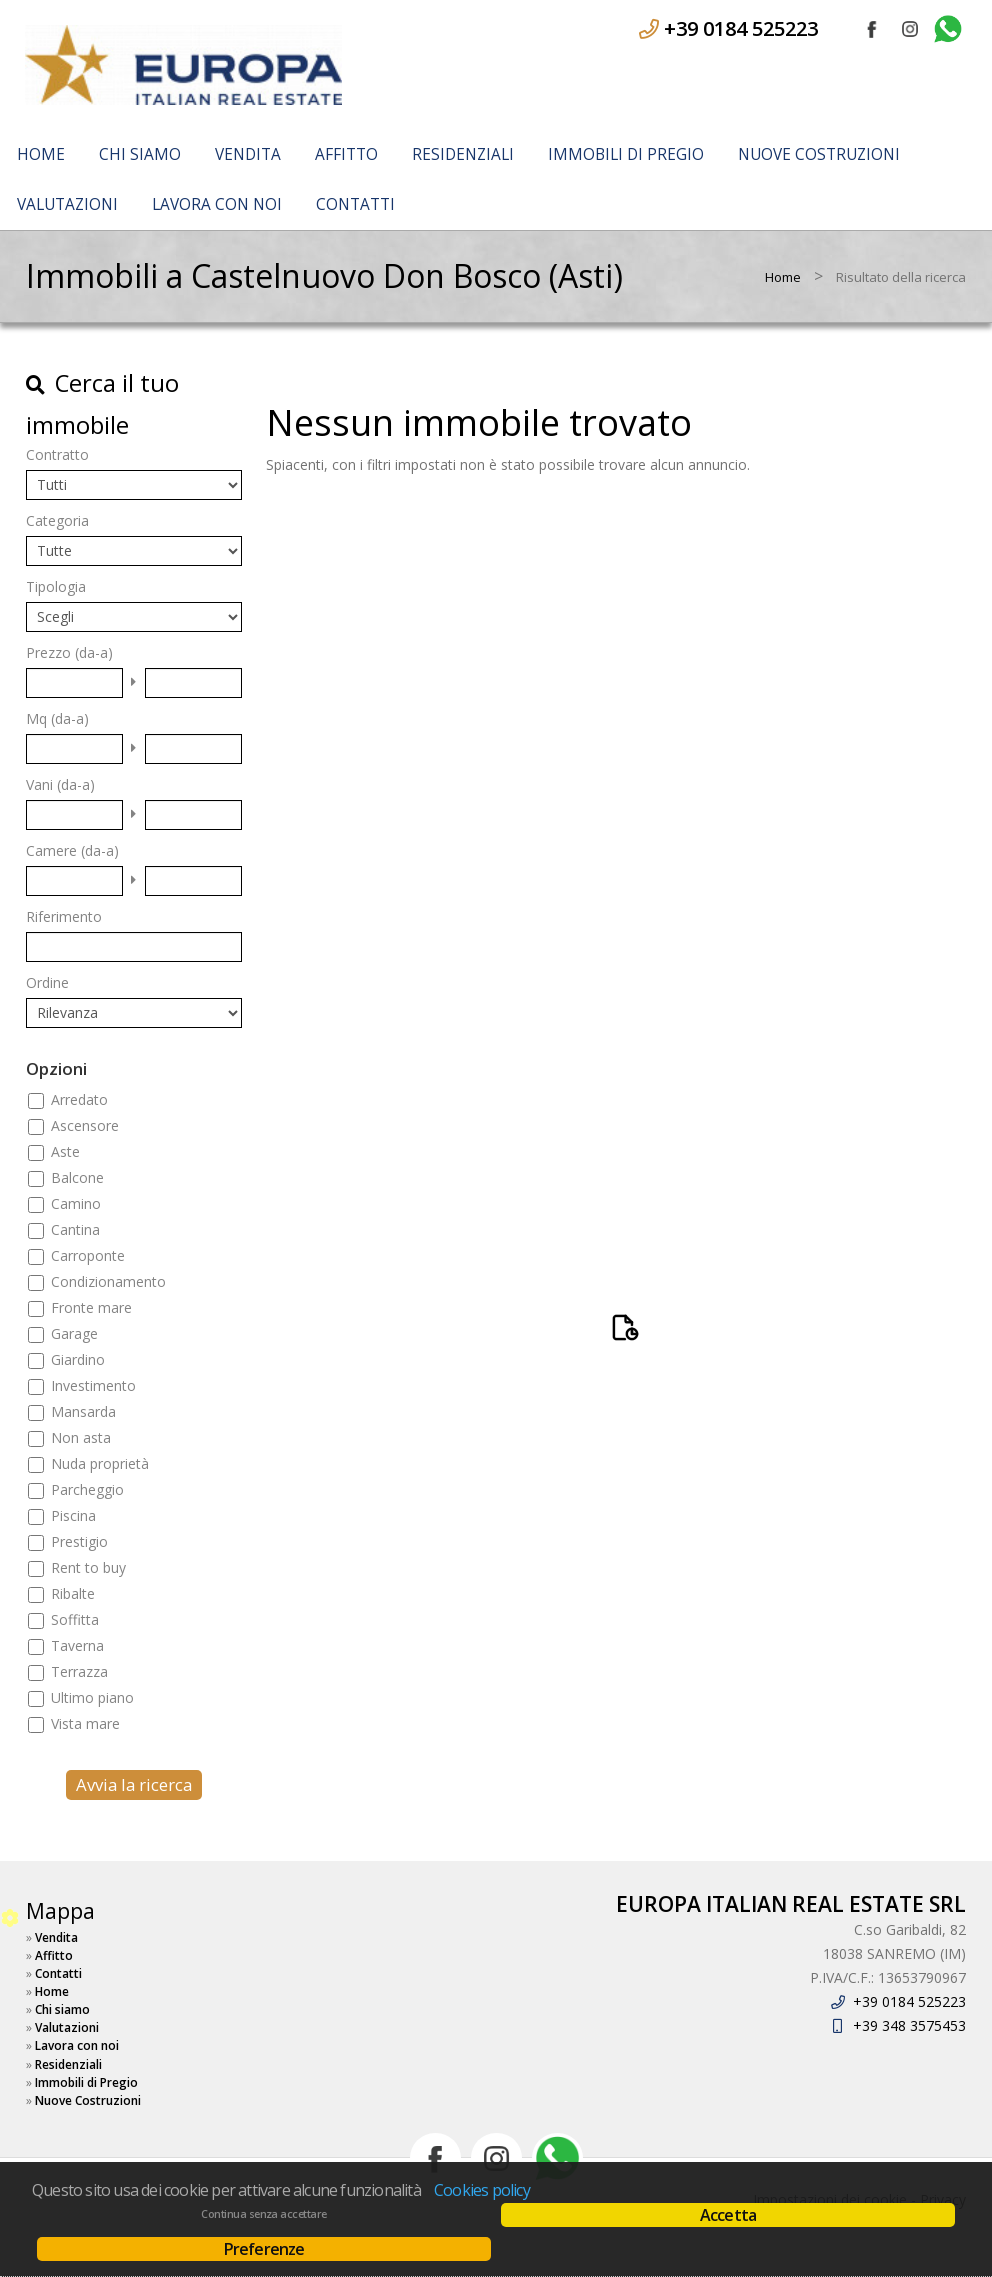 This screenshot has height=2277, width=992. Describe the element at coordinates (625, 1327) in the screenshot. I see `view file analytics or report` at that location.